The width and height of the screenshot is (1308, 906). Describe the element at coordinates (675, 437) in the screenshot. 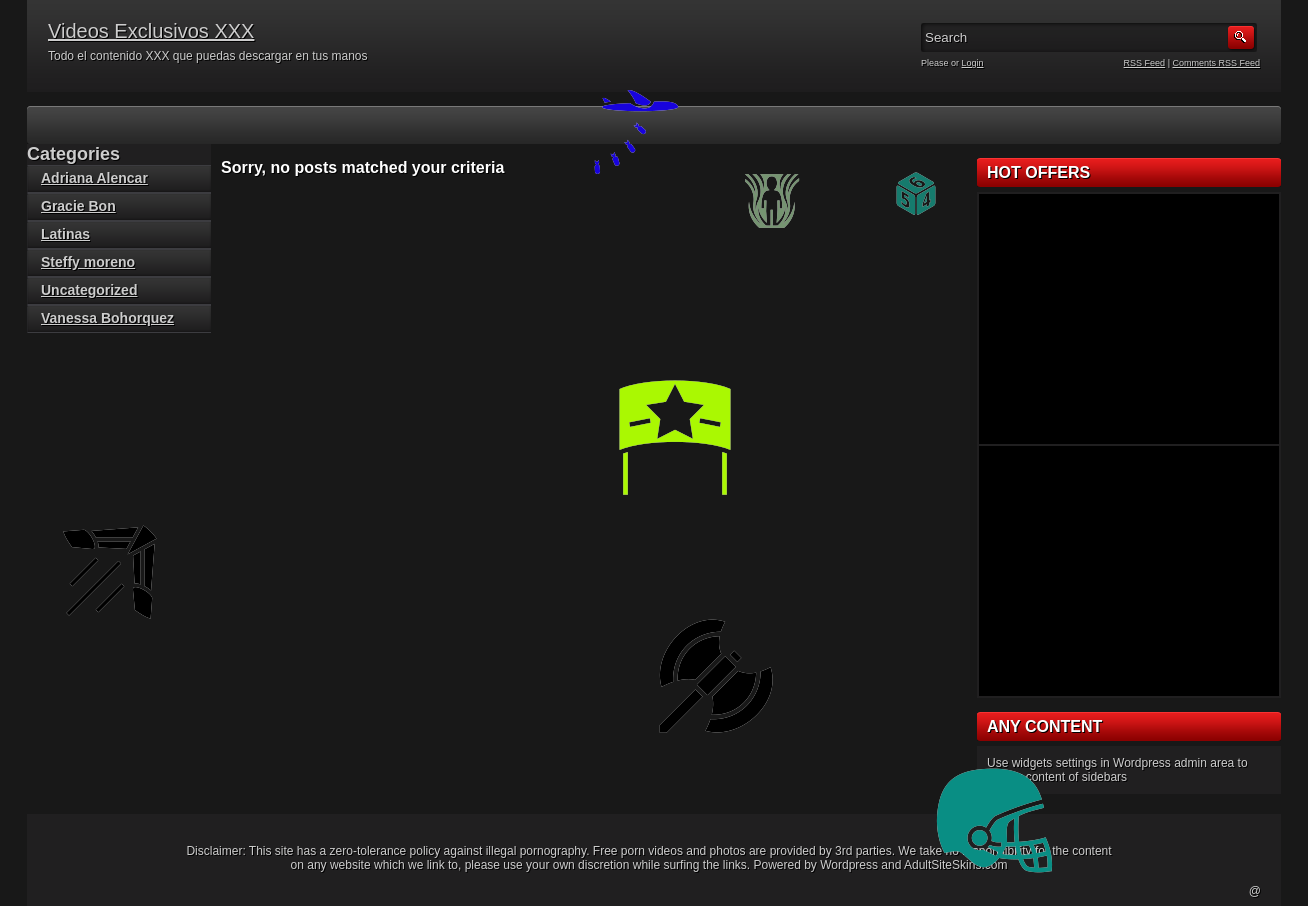

I see `view featured or starred content` at that location.